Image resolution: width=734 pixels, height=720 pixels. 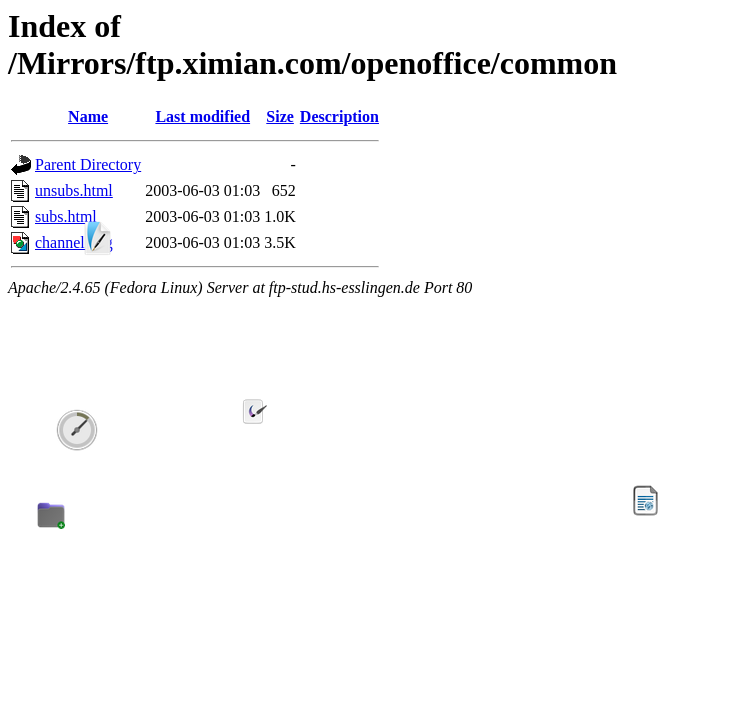 I want to click on libreoffice web document file type, so click(x=645, y=500).